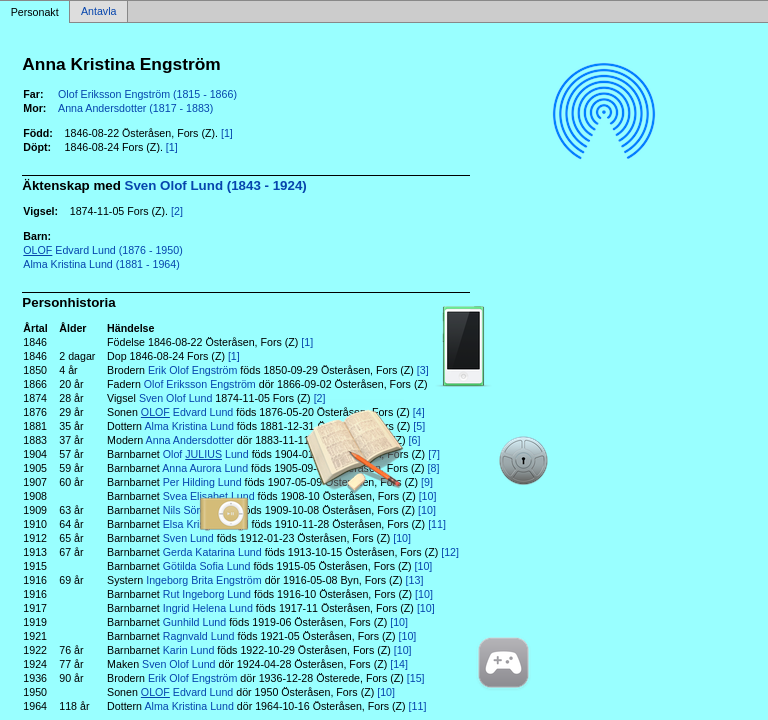 This screenshot has width=768, height=720. What do you see at coordinates (463, 346) in the screenshot?
I see `iPod nano device connected` at bounding box center [463, 346].